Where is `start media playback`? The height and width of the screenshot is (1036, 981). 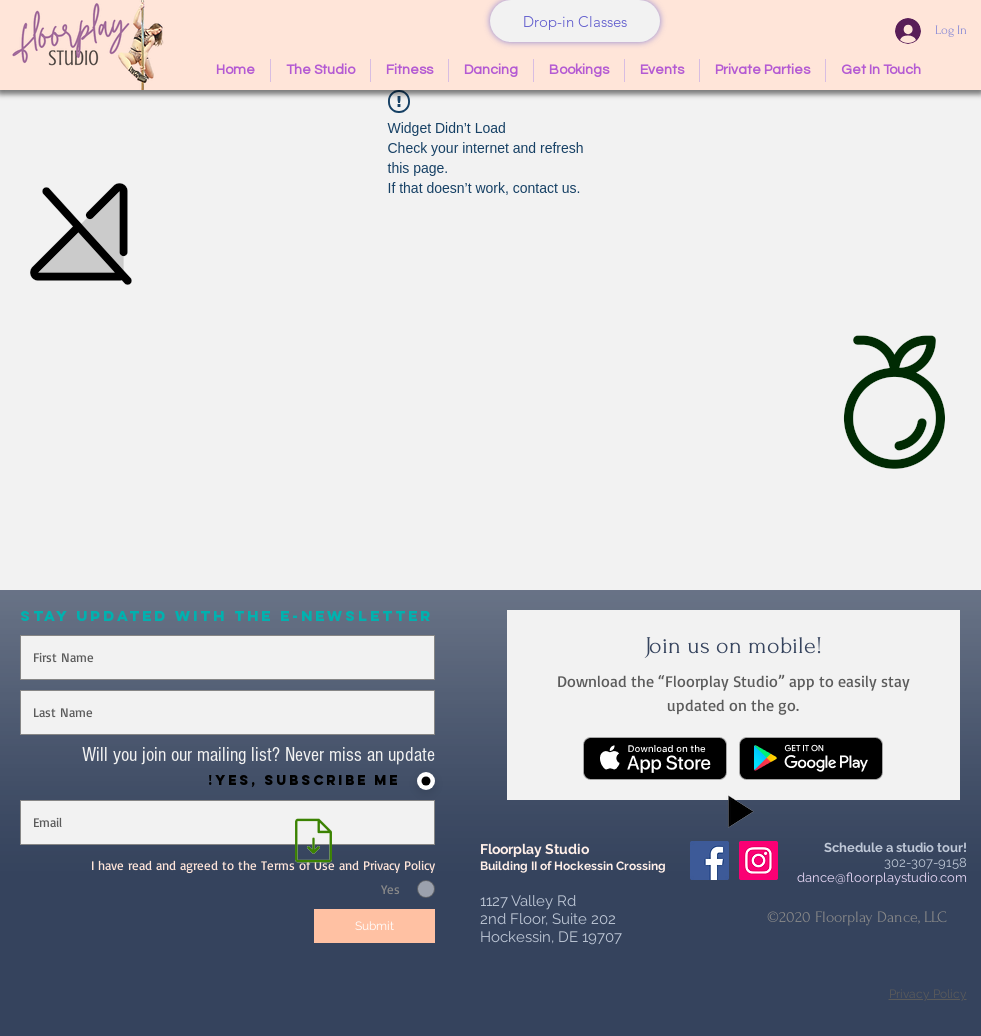 start media playback is located at coordinates (737, 811).